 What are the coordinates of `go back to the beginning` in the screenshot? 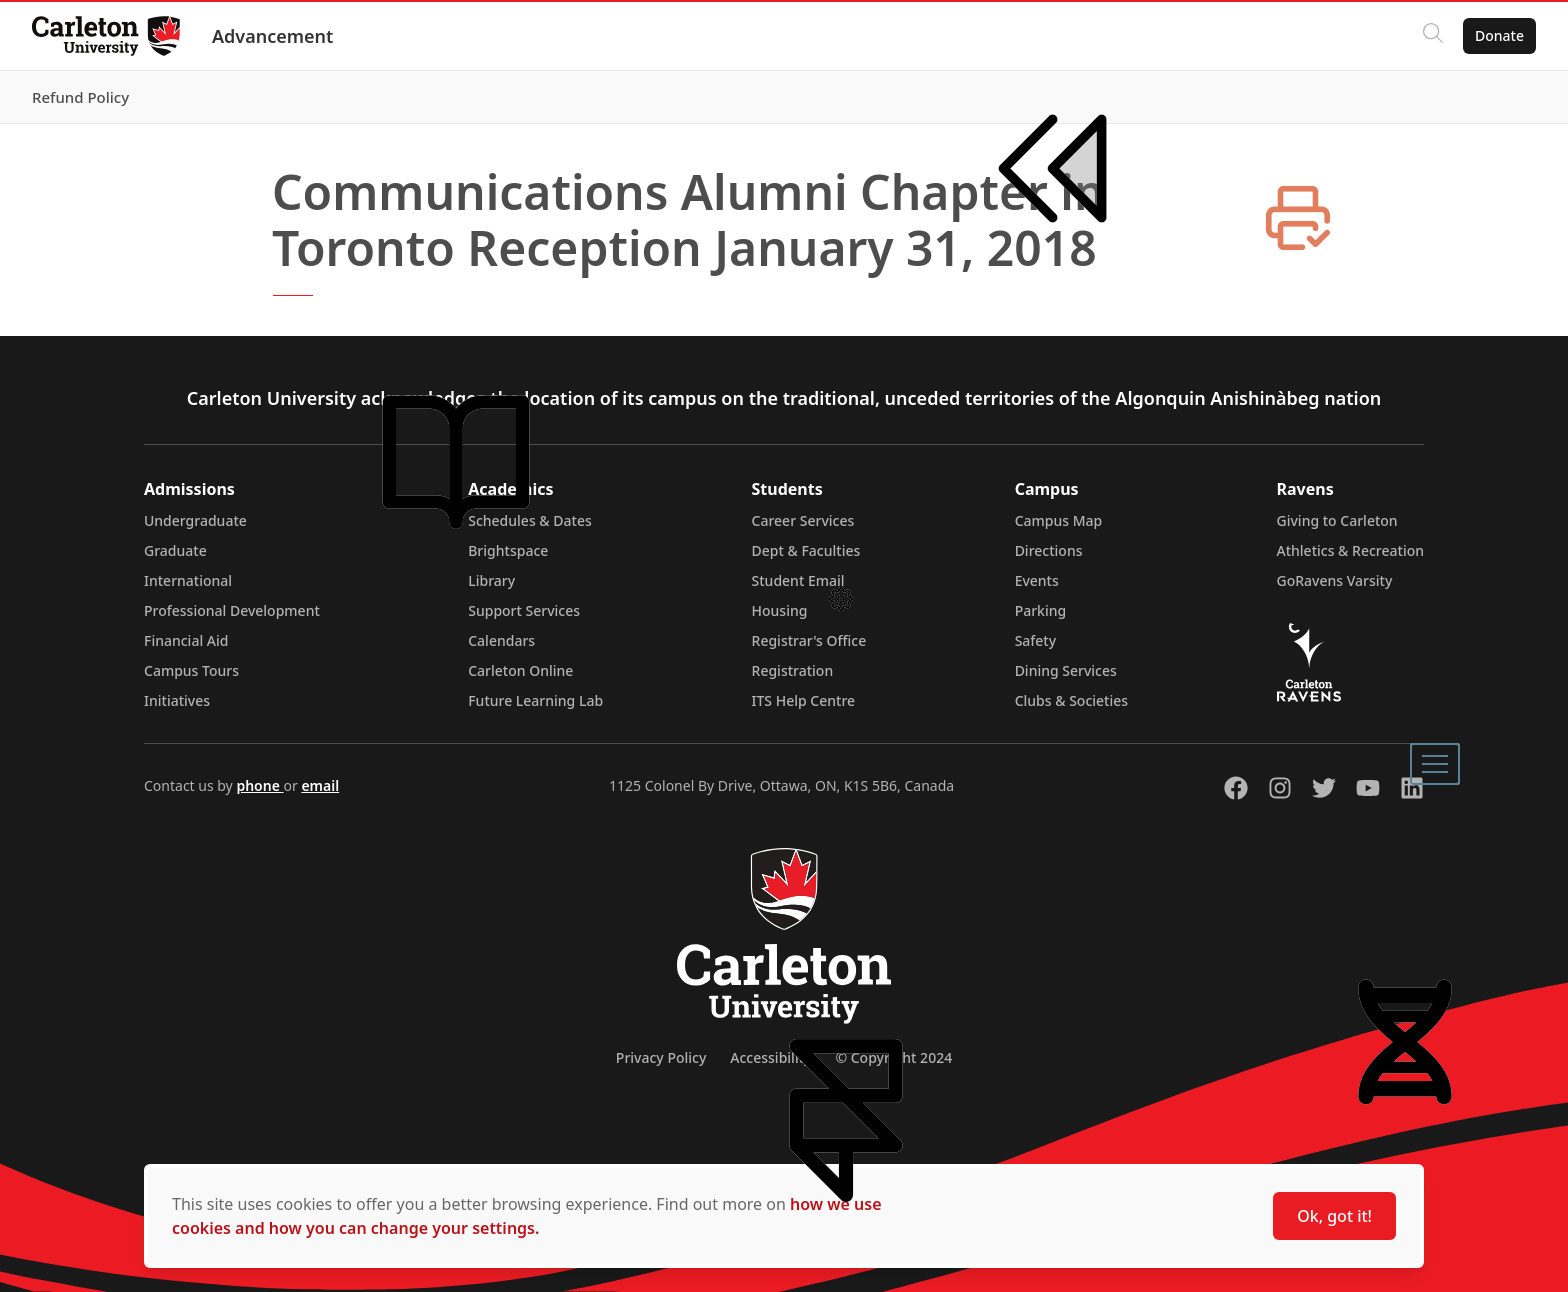 It's located at (1057, 168).